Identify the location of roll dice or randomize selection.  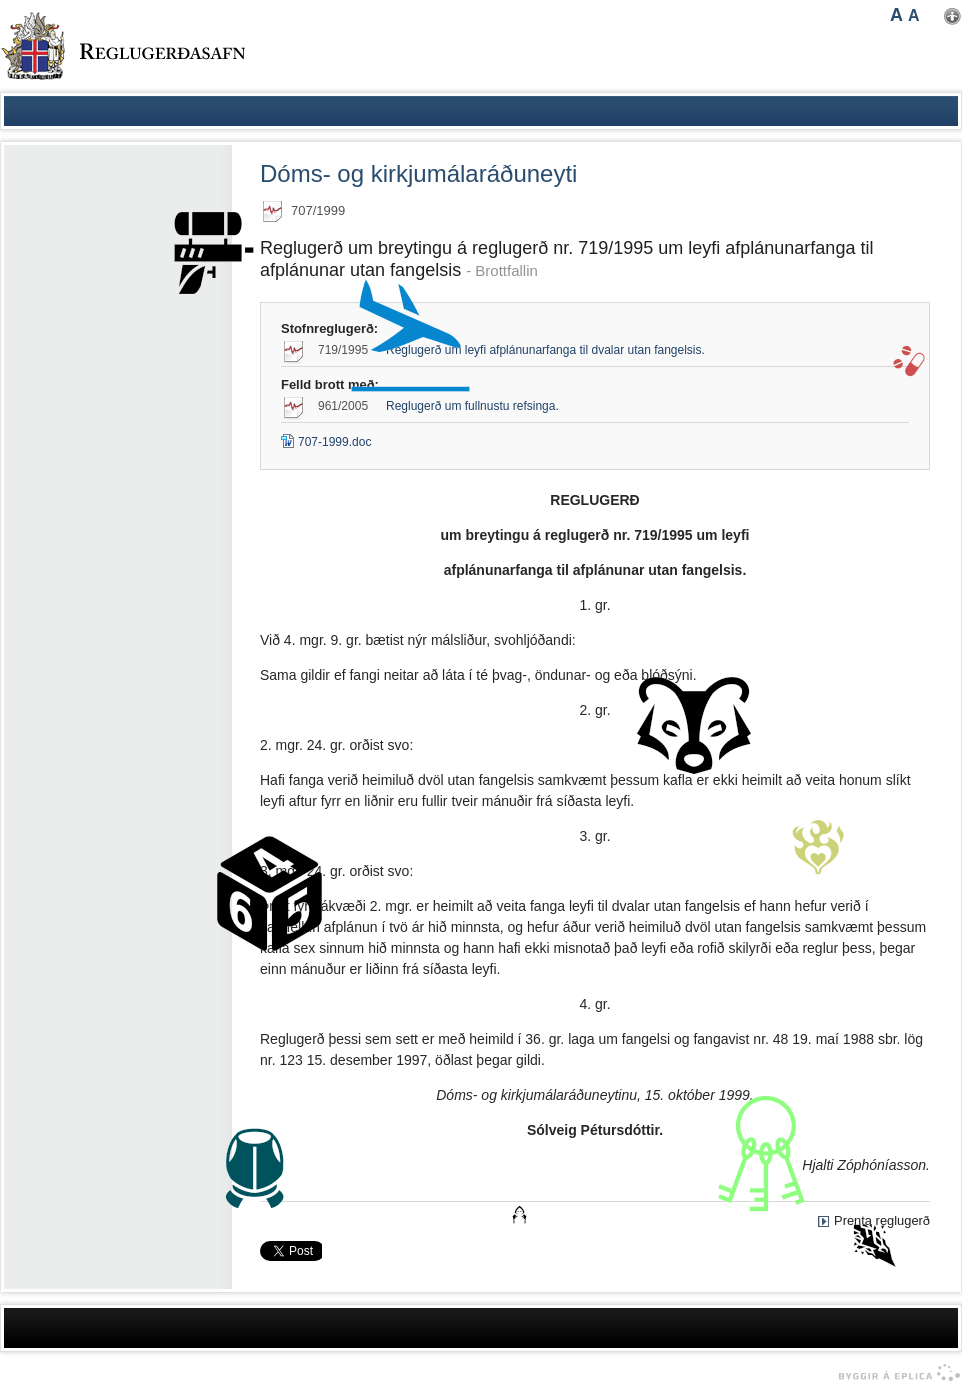
(269, 894).